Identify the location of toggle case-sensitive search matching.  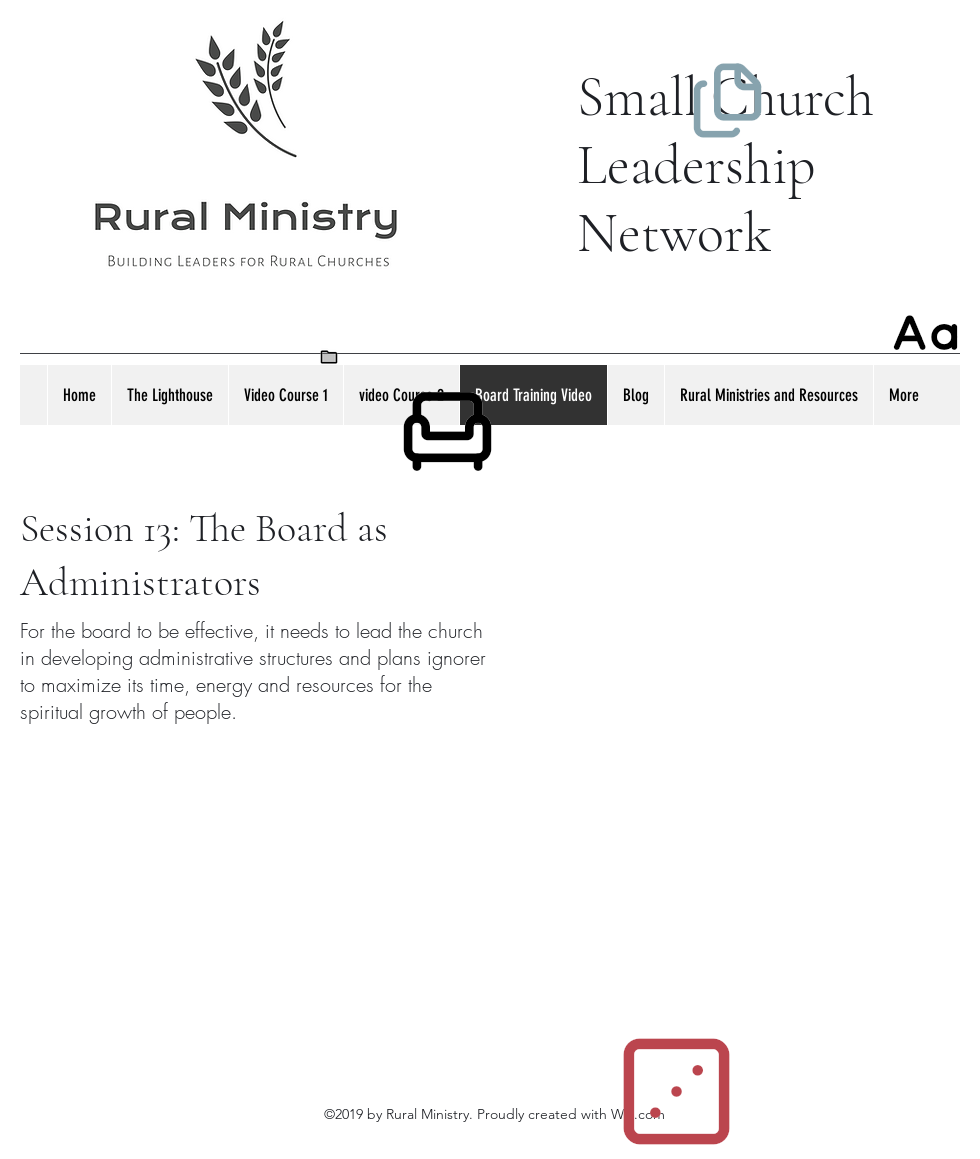
(925, 335).